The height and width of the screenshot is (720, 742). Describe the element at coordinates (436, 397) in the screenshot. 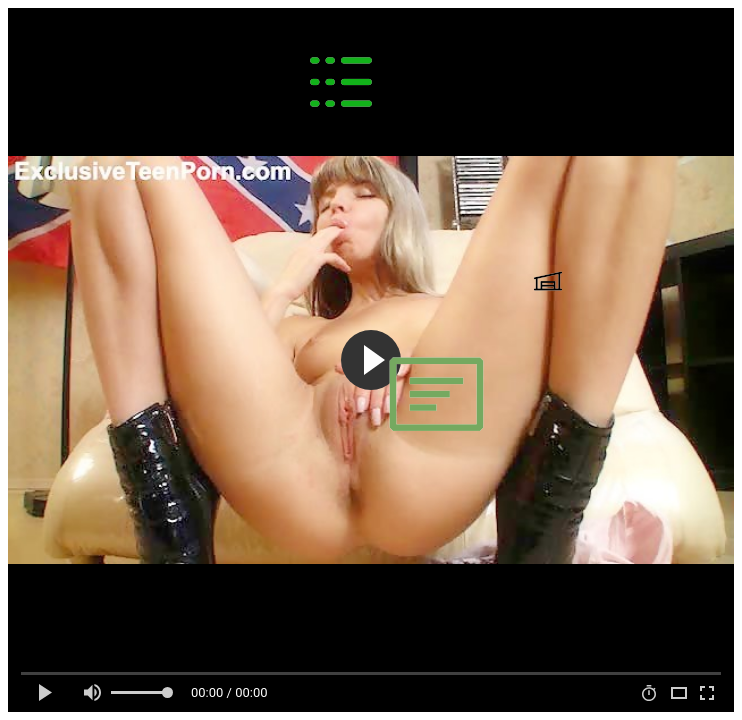

I see `add a new note or document` at that location.